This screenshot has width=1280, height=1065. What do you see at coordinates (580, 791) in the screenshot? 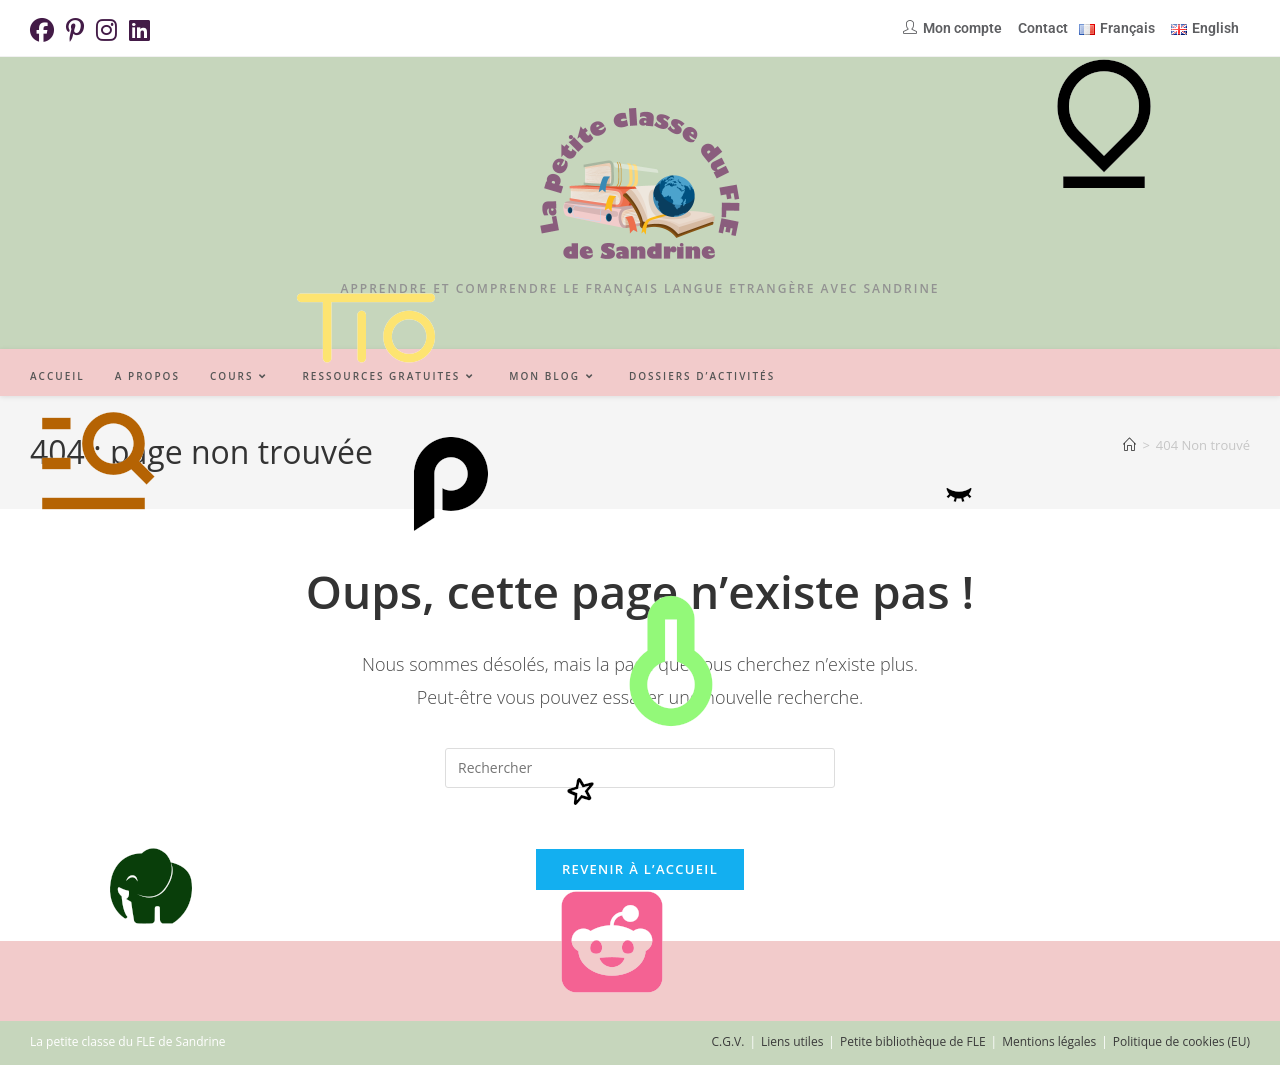
I see `apache spark logo` at bounding box center [580, 791].